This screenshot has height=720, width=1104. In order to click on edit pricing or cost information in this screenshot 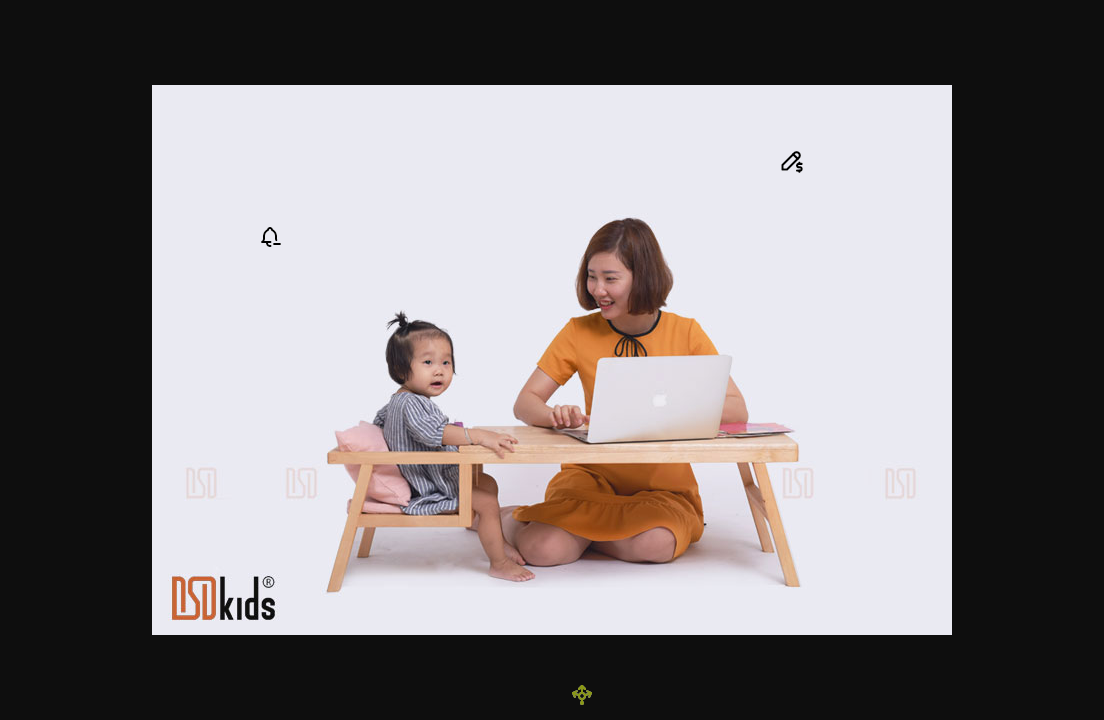, I will do `click(791, 160)`.